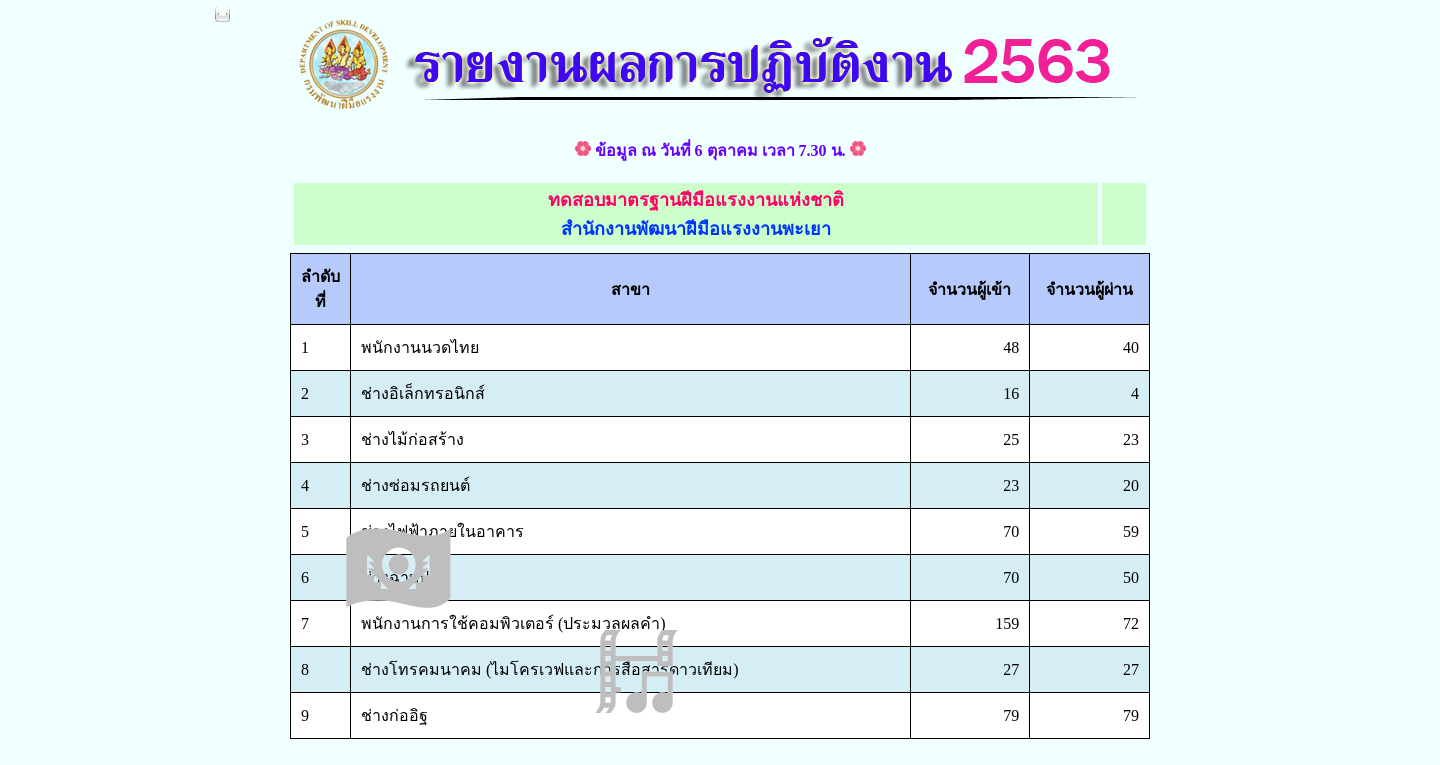 Image resolution: width=1440 pixels, height=765 pixels. I want to click on configure language and region settings, so click(401, 568).